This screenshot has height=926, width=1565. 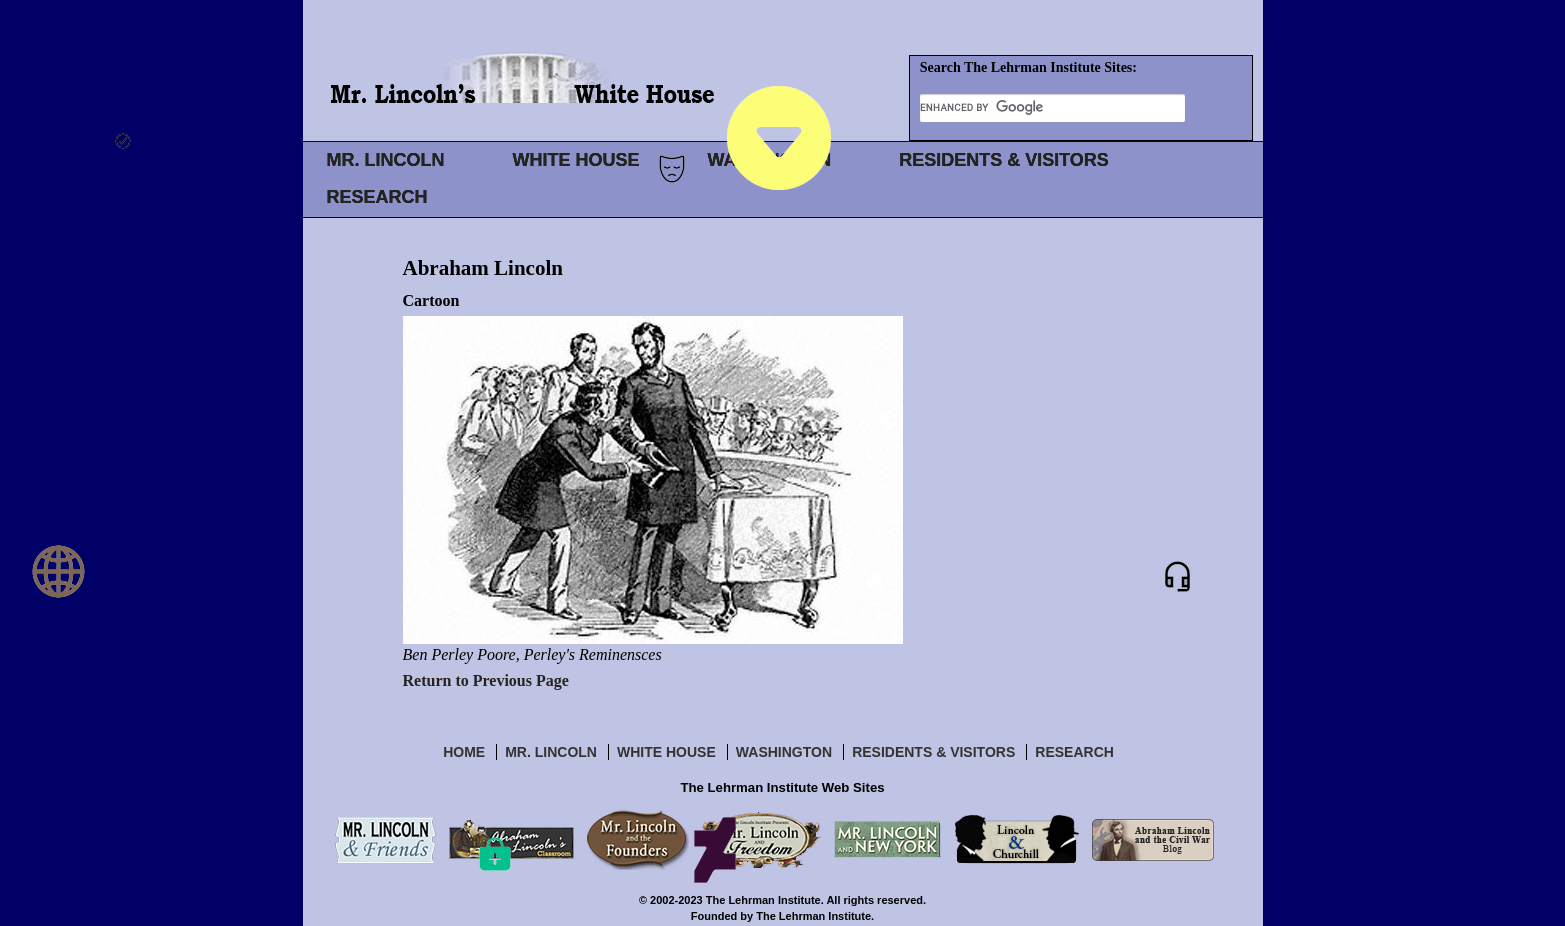 I want to click on confirms a completed action or task, so click(x=123, y=141).